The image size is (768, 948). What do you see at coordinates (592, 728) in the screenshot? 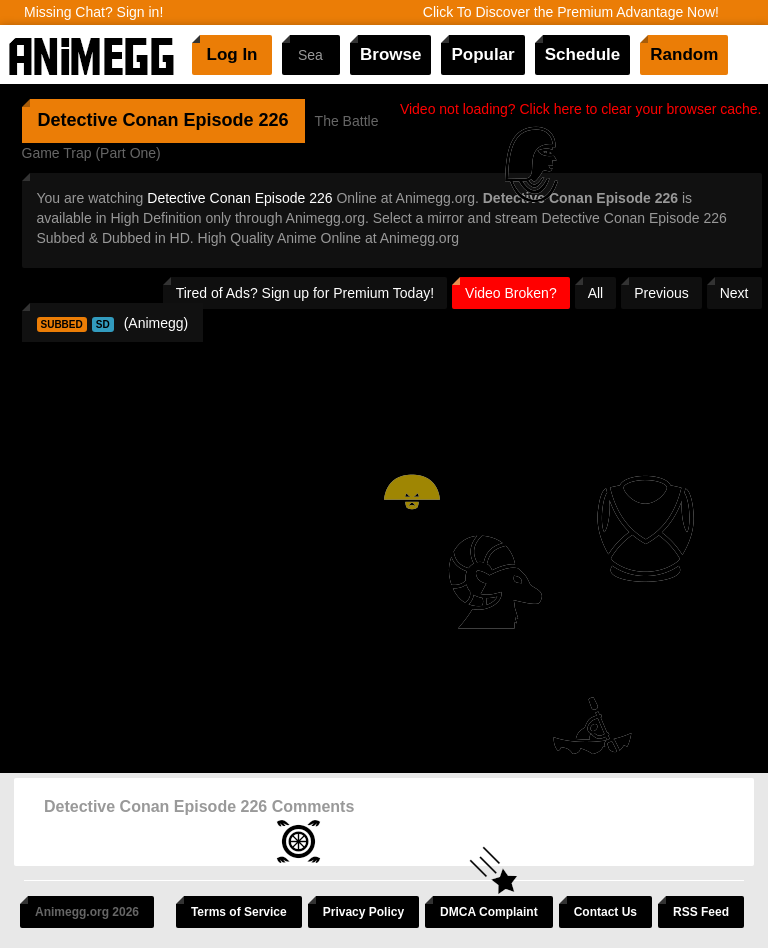
I see `access kayaking or canoeing activities` at bounding box center [592, 728].